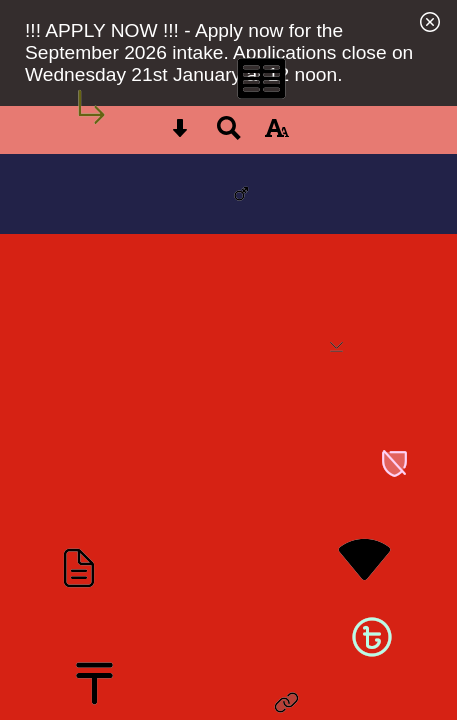 The image size is (457, 720). I want to click on collapse content or section, so click(336, 346).